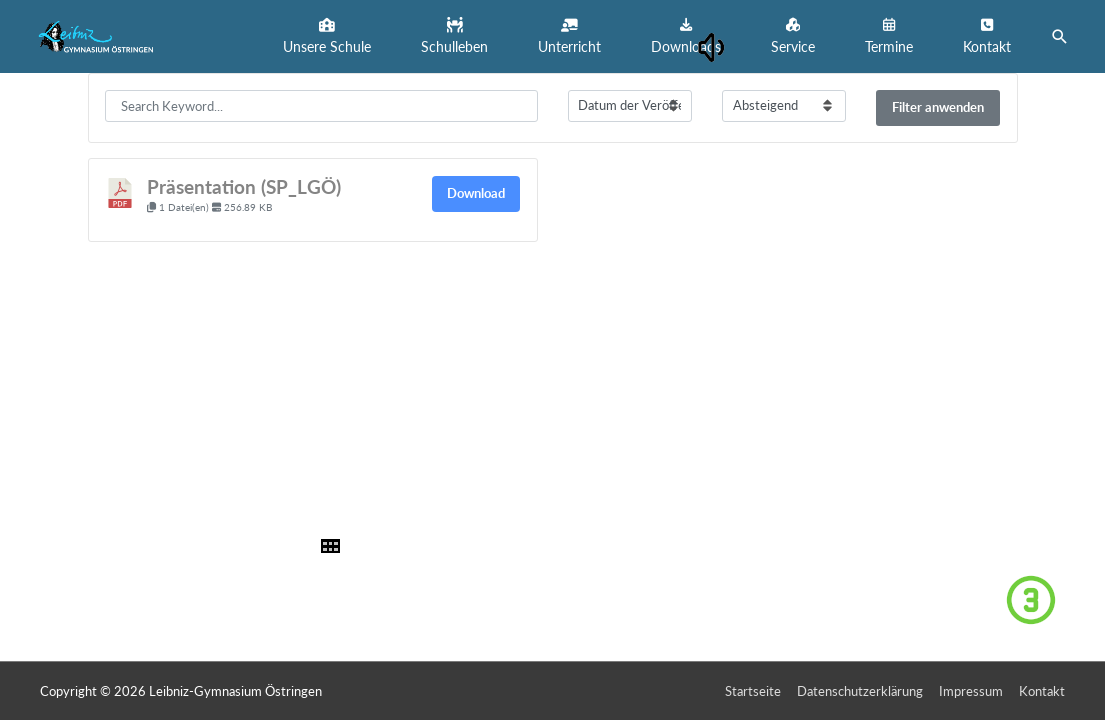 The height and width of the screenshot is (720, 1105). What do you see at coordinates (330, 547) in the screenshot?
I see `switch to grid view layout` at bounding box center [330, 547].